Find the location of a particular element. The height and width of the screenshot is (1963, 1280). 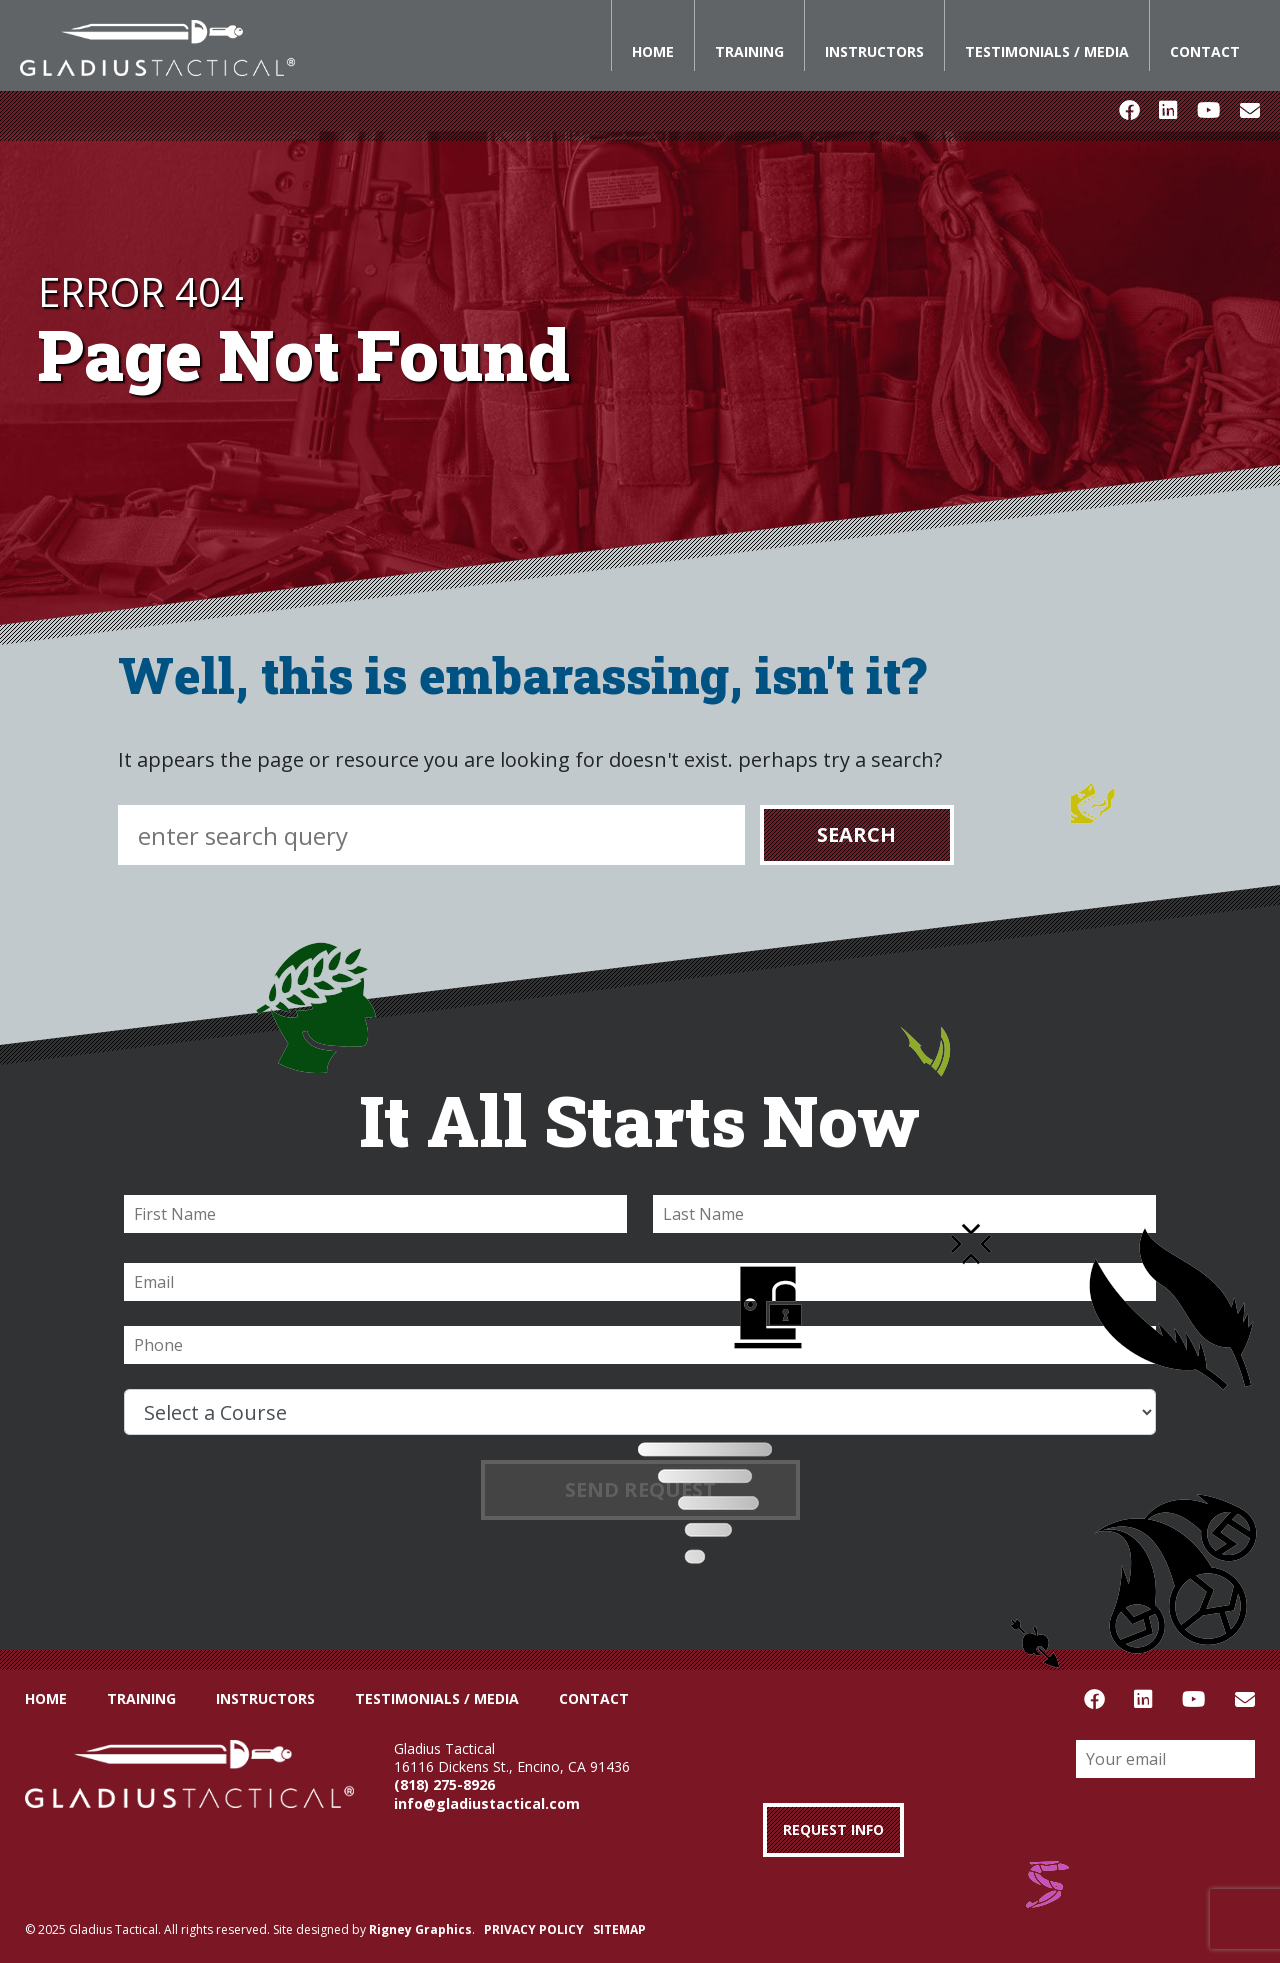

william tell archery achievement unlocked is located at coordinates (1034, 1643).